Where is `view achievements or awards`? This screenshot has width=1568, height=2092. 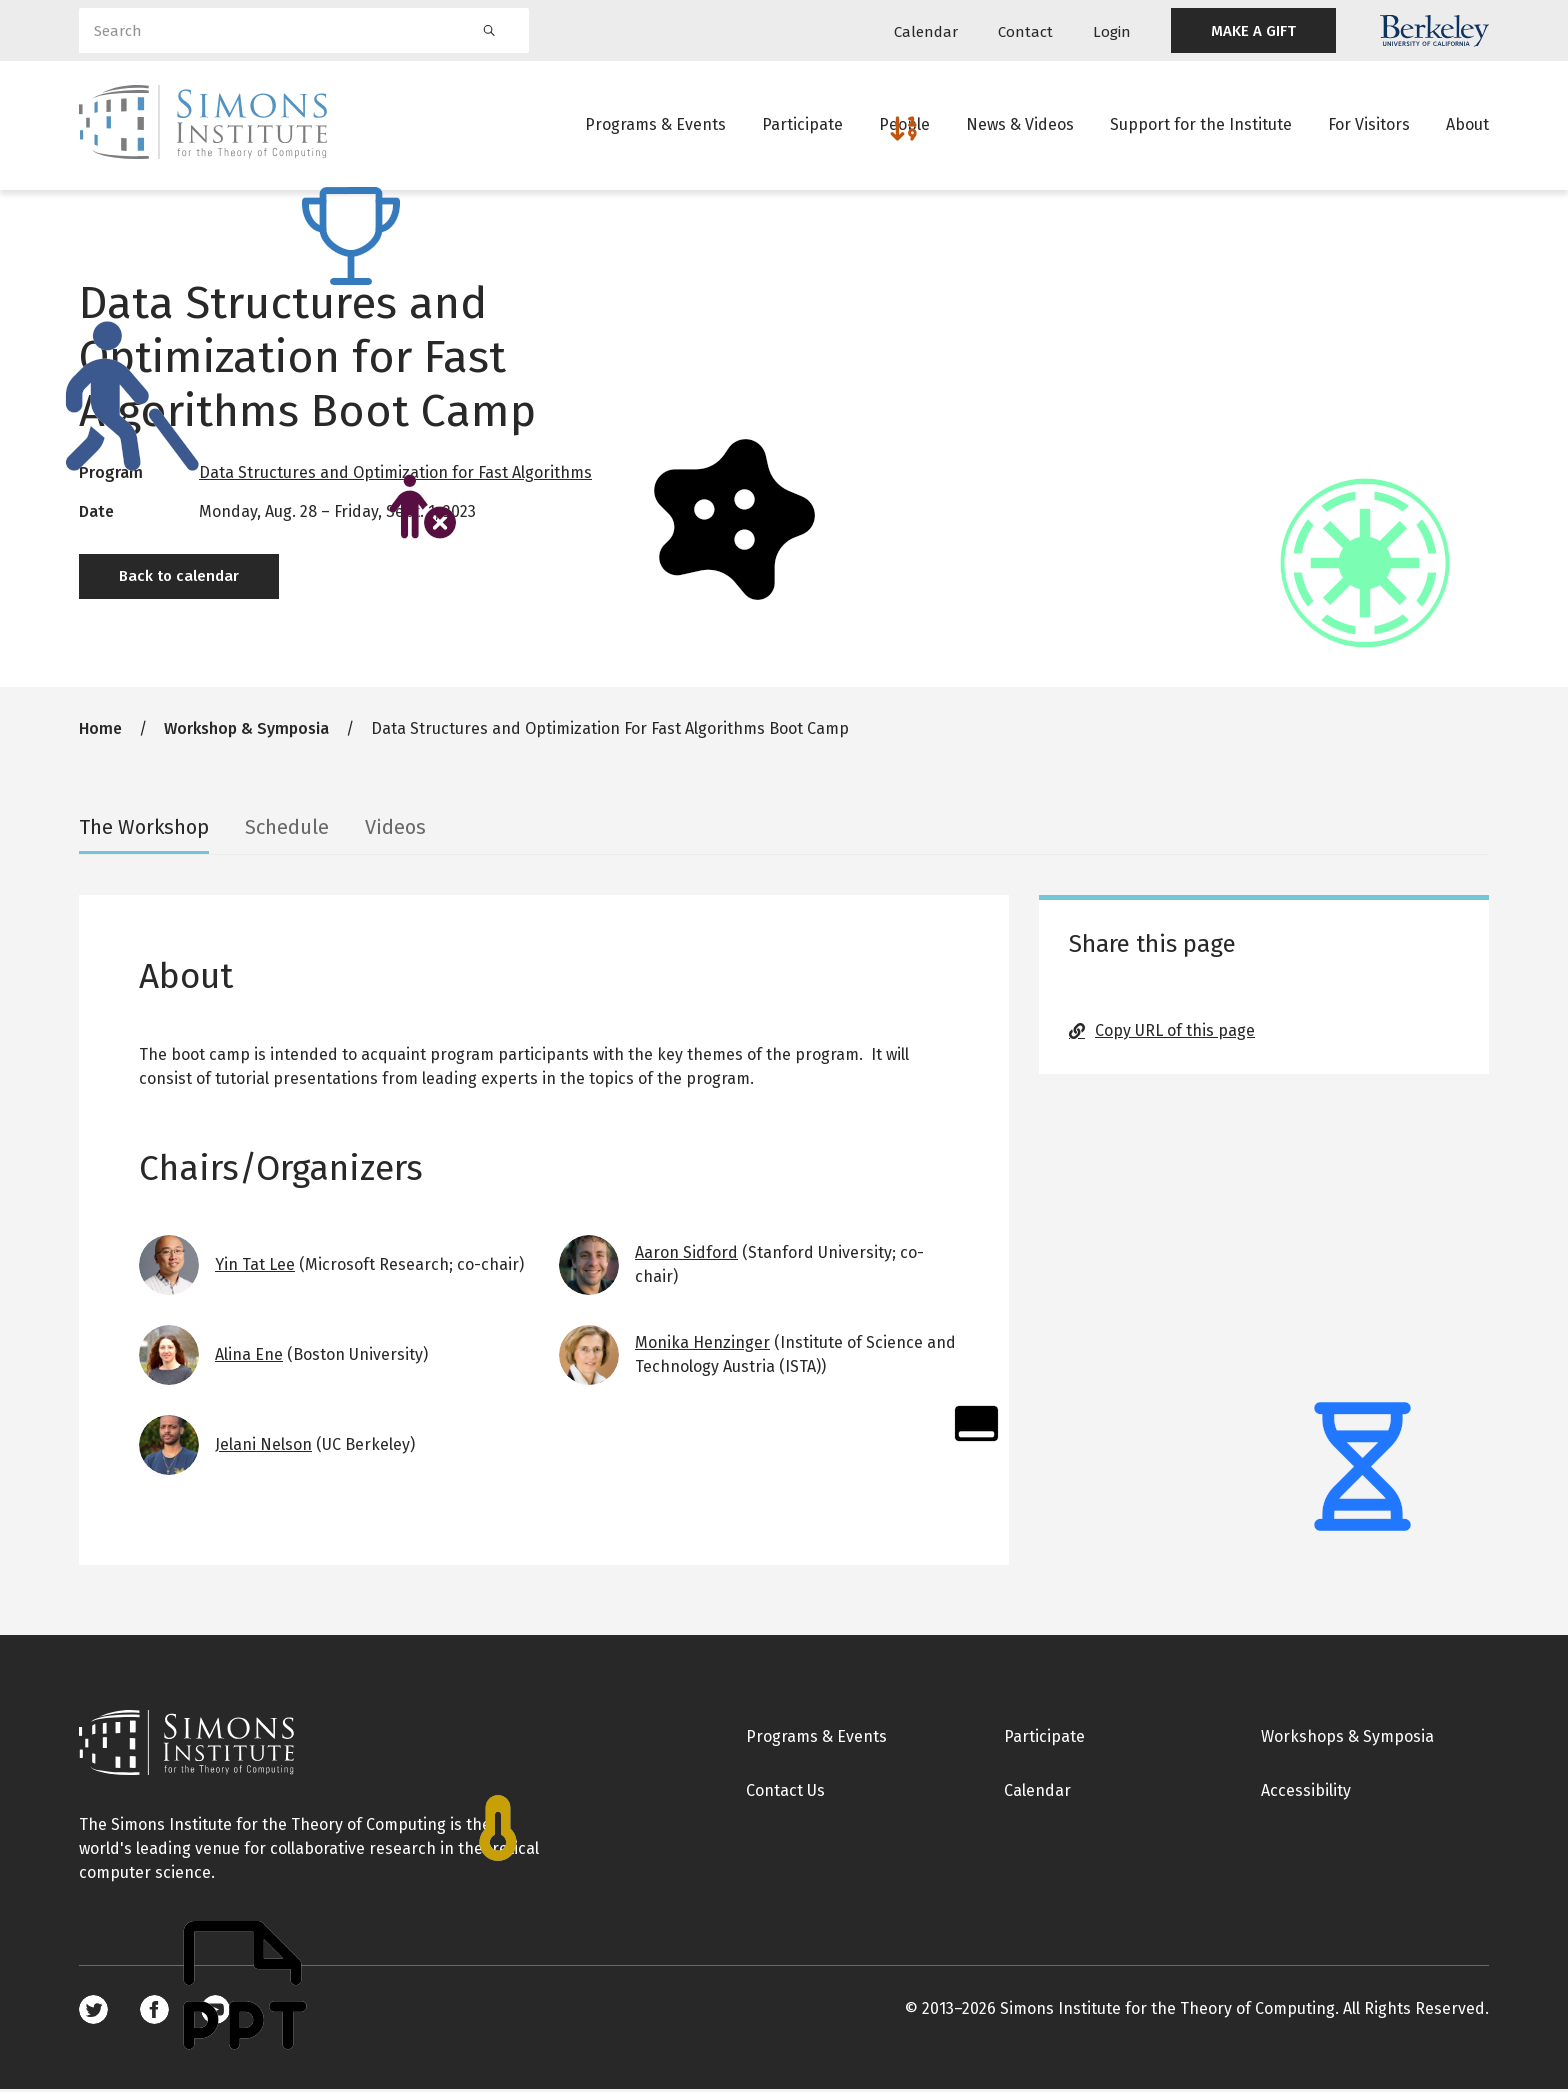 view achievements or awards is located at coordinates (351, 236).